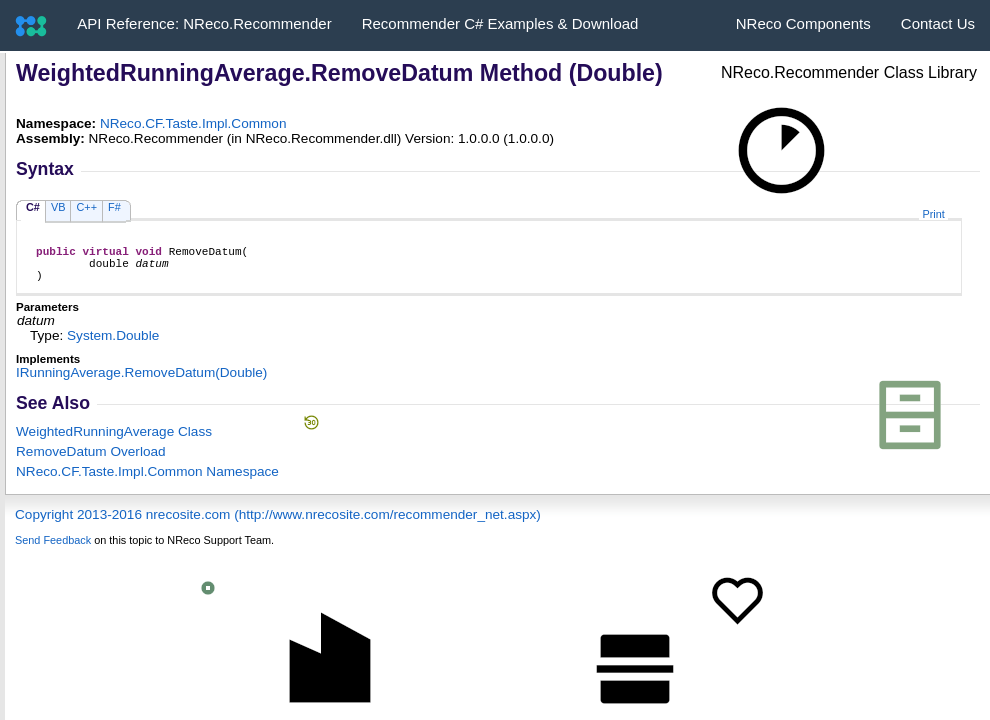 This screenshot has width=990, height=720. What do you see at coordinates (737, 600) in the screenshot?
I see `add to favorites` at bounding box center [737, 600].